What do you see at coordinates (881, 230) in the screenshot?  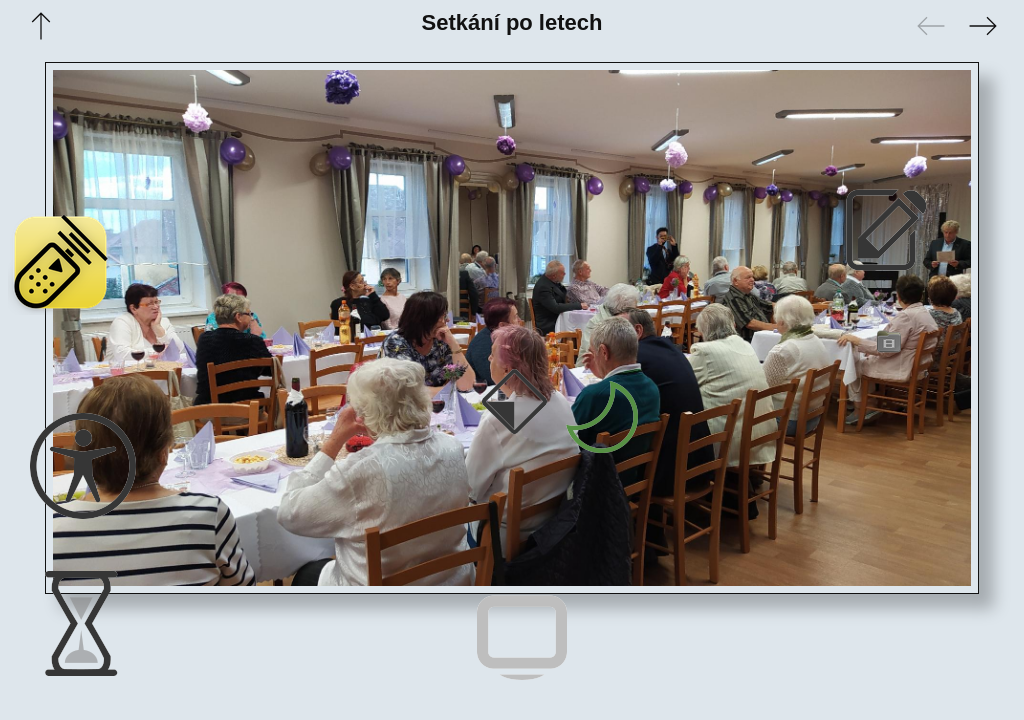 I see `open text editor application` at bounding box center [881, 230].